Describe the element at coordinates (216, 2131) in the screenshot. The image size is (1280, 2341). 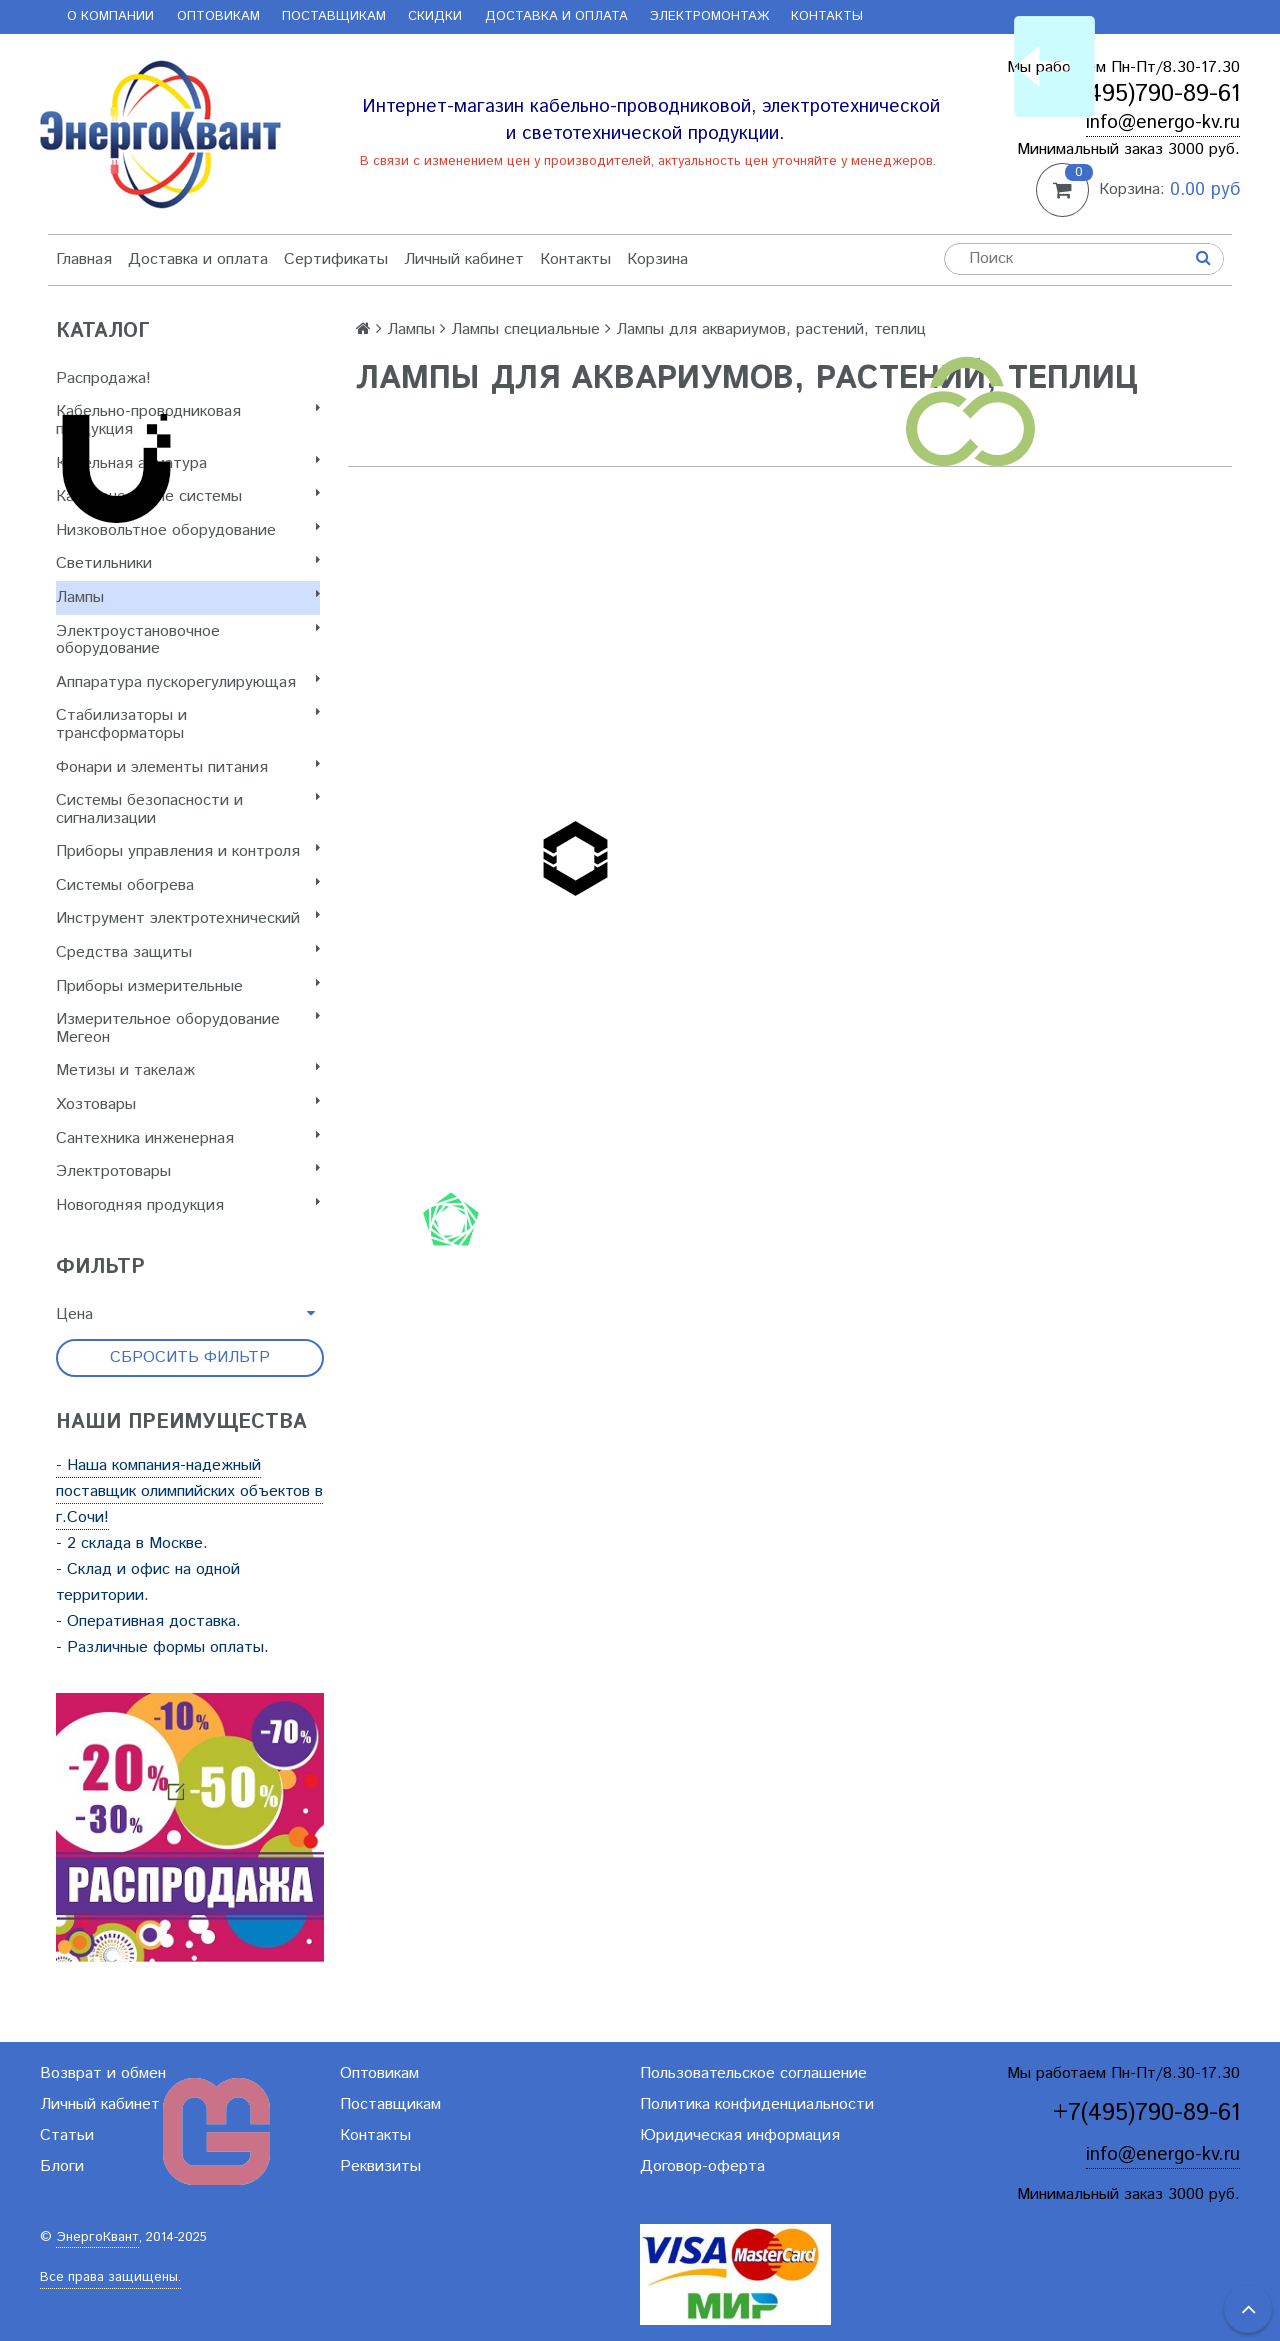
I see `MonoGame framework logo` at that location.